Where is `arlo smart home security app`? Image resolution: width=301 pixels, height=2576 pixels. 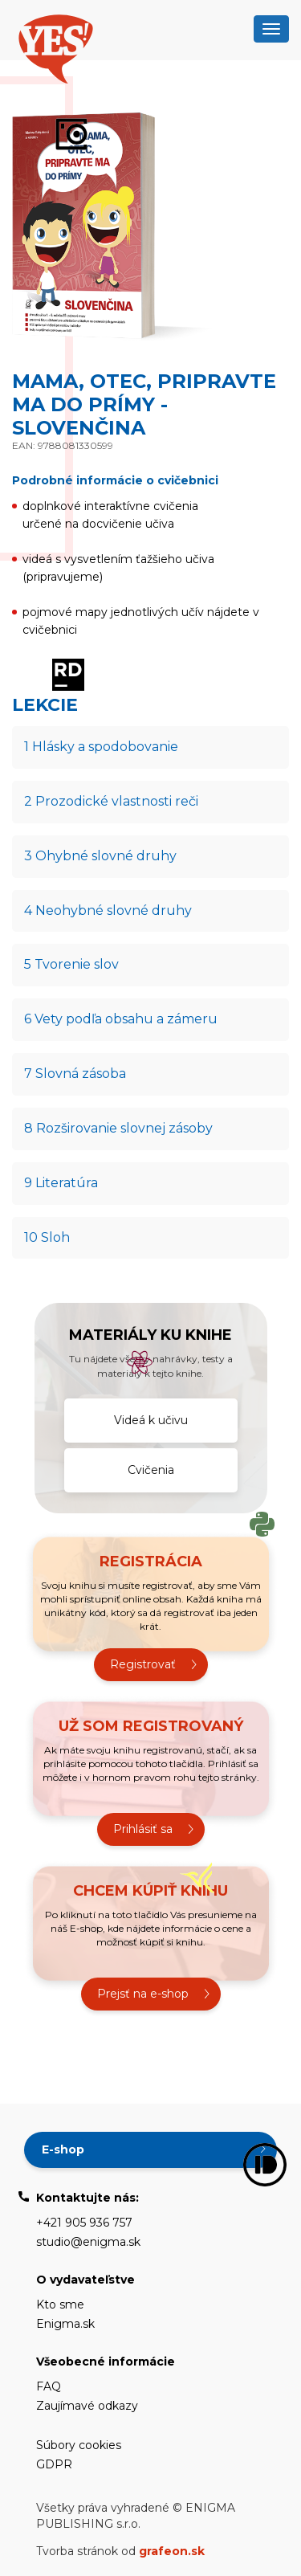
arlo smart home security app is located at coordinates (197, 1877).